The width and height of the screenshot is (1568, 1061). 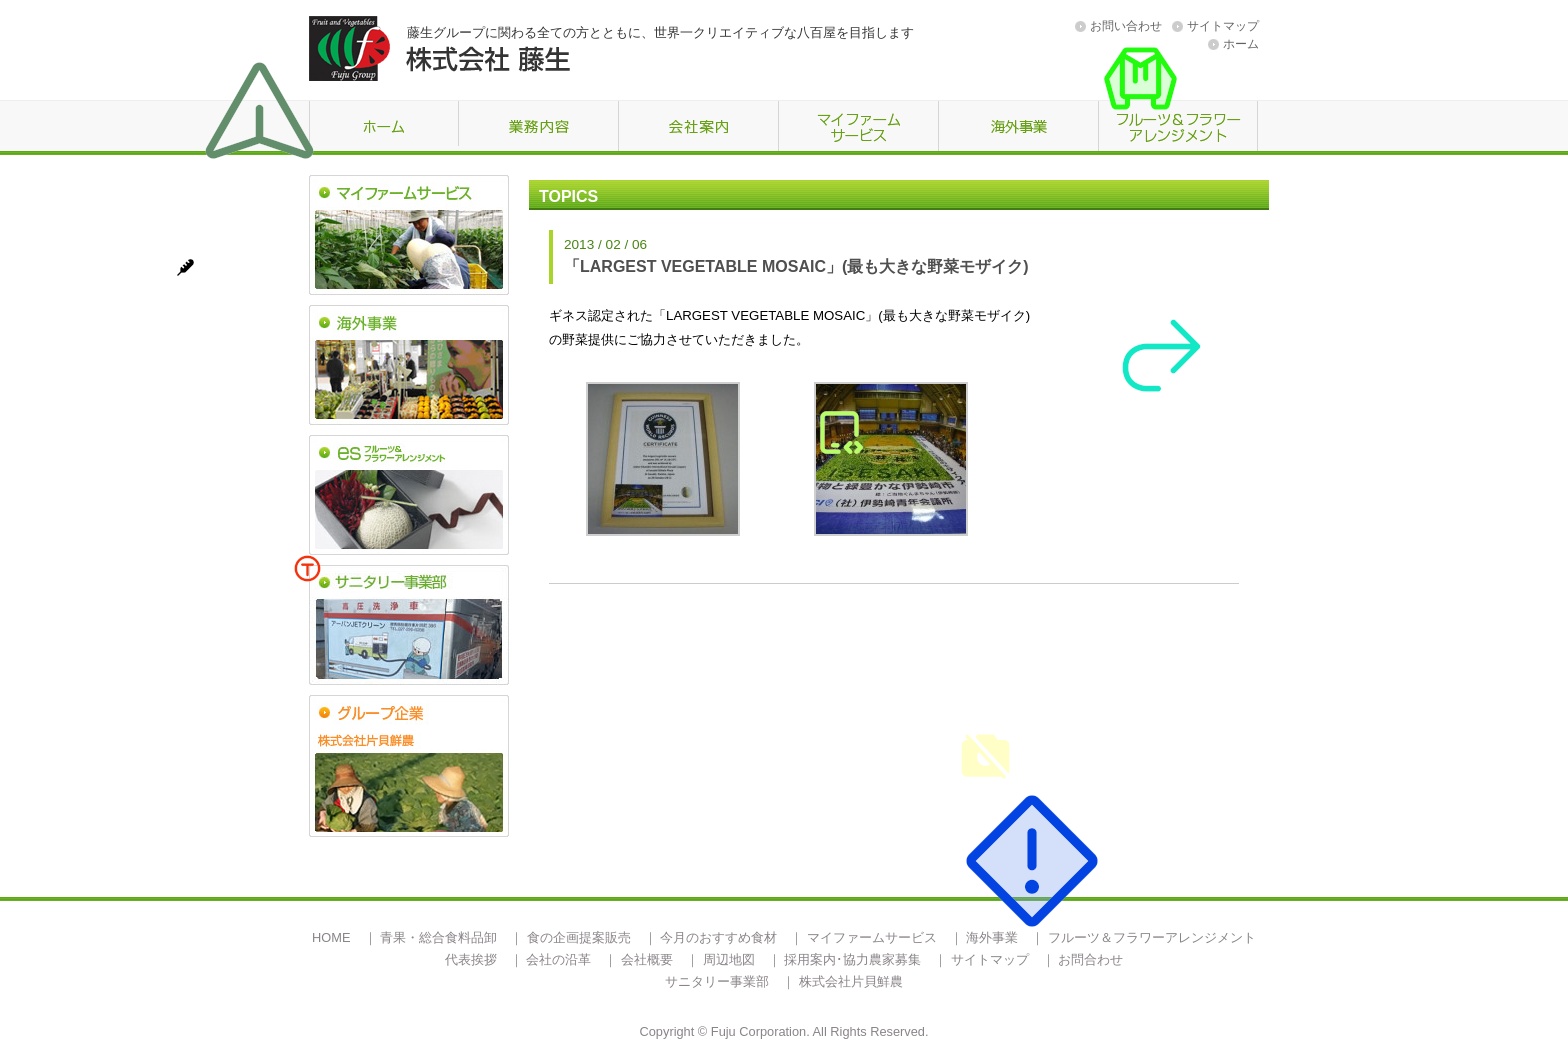 What do you see at coordinates (307, 568) in the screenshot?
I see `visit thingiverse for 3D printable models` at bounding box center [307, 568].